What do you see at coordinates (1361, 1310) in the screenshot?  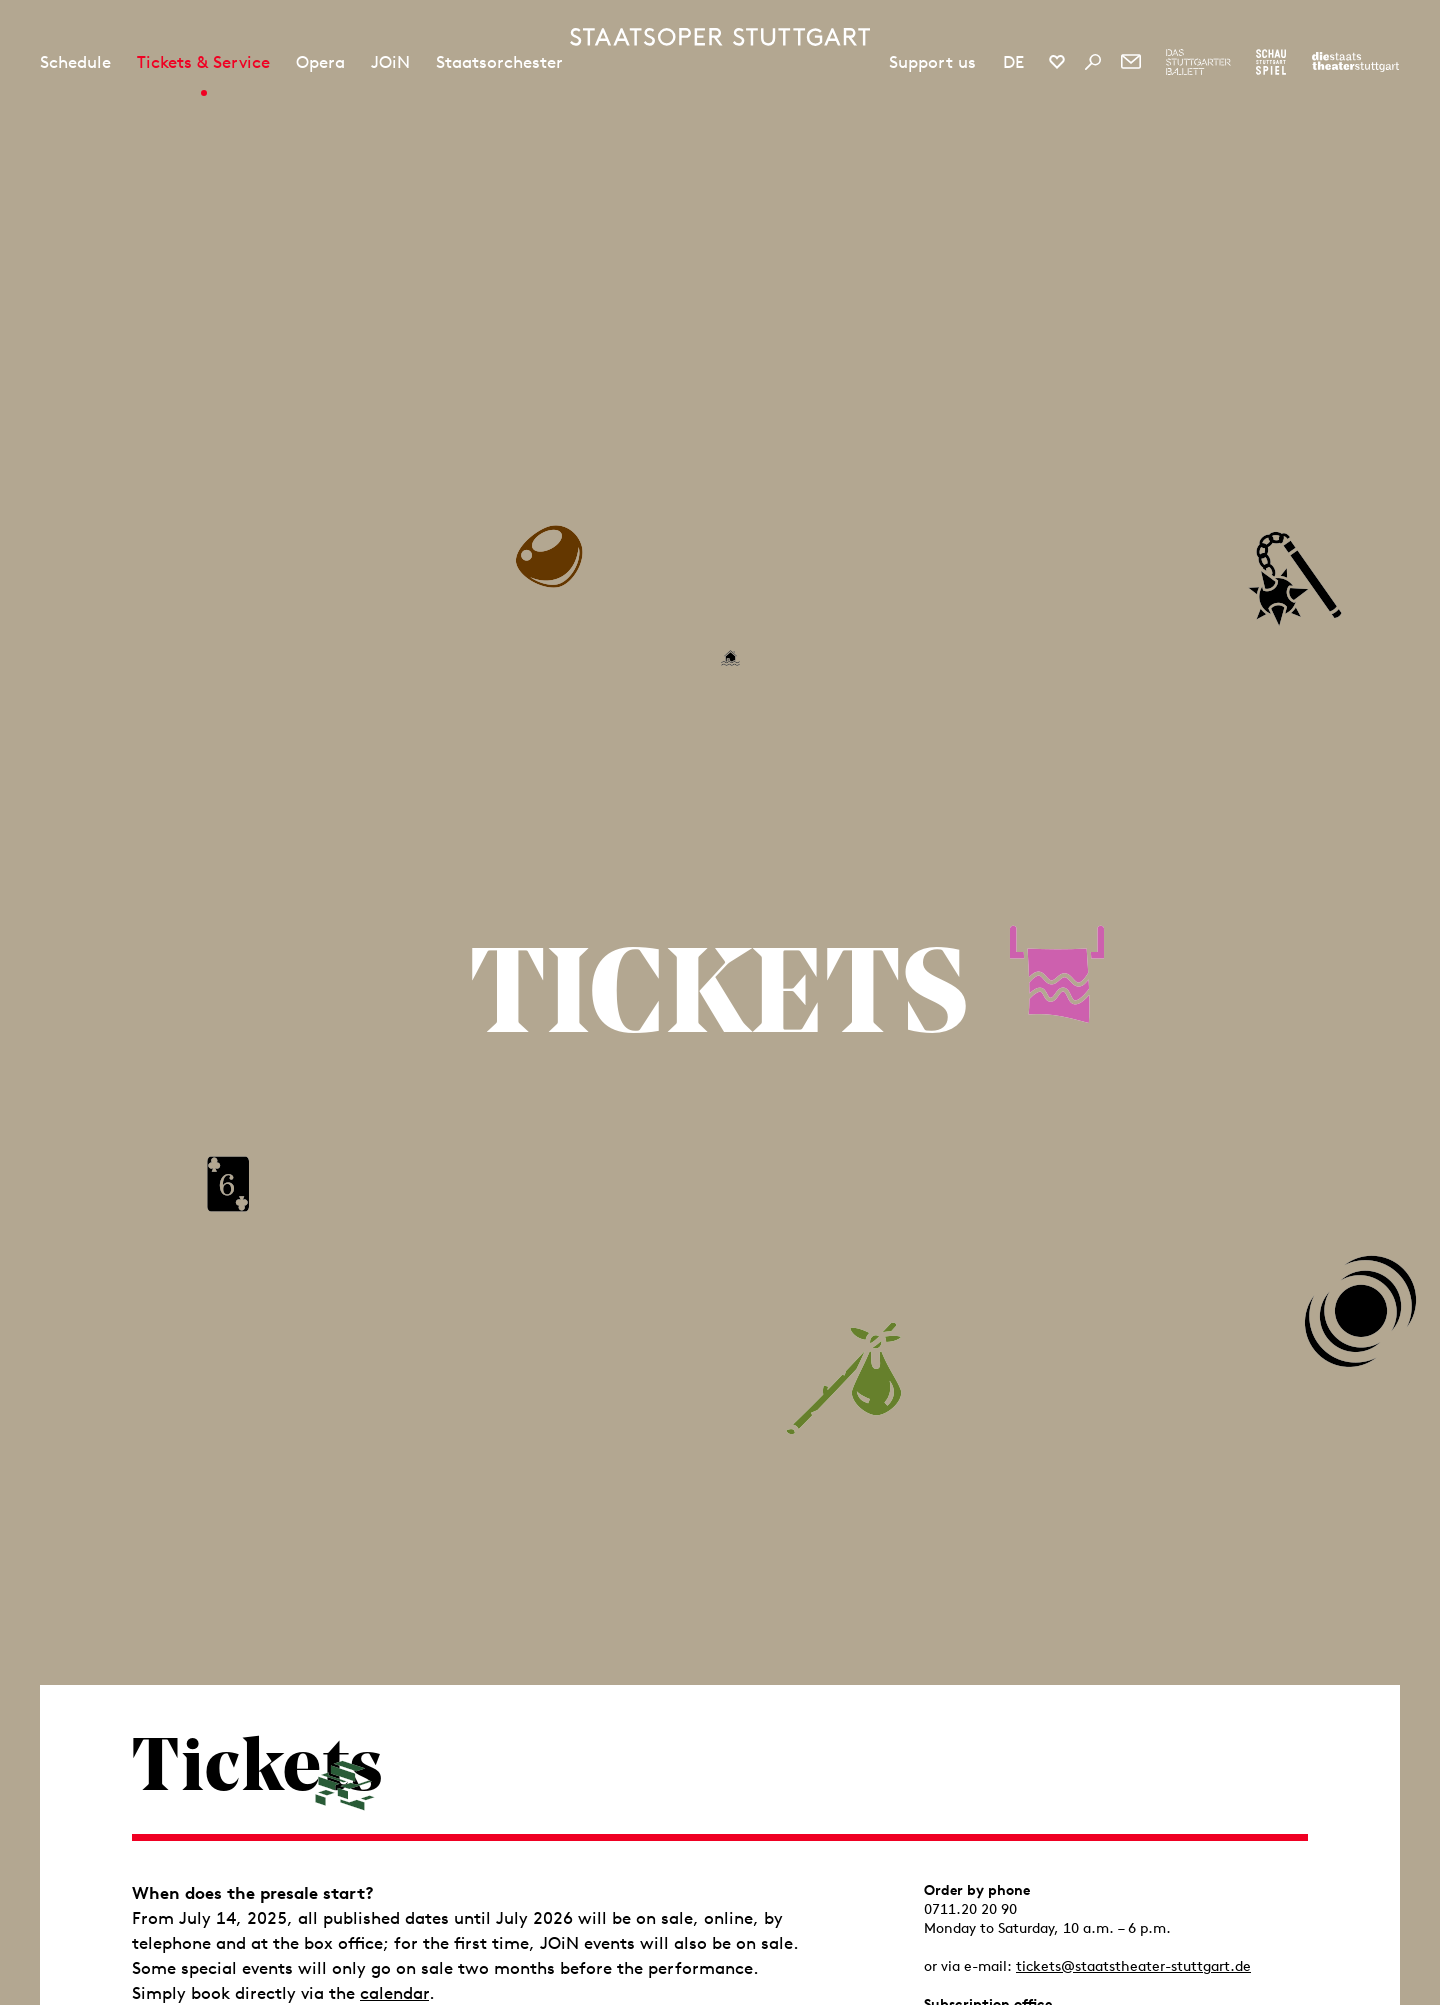 I see `indicates vibration or haptic feedback is enabled` at bounding box center [1361, 1310].